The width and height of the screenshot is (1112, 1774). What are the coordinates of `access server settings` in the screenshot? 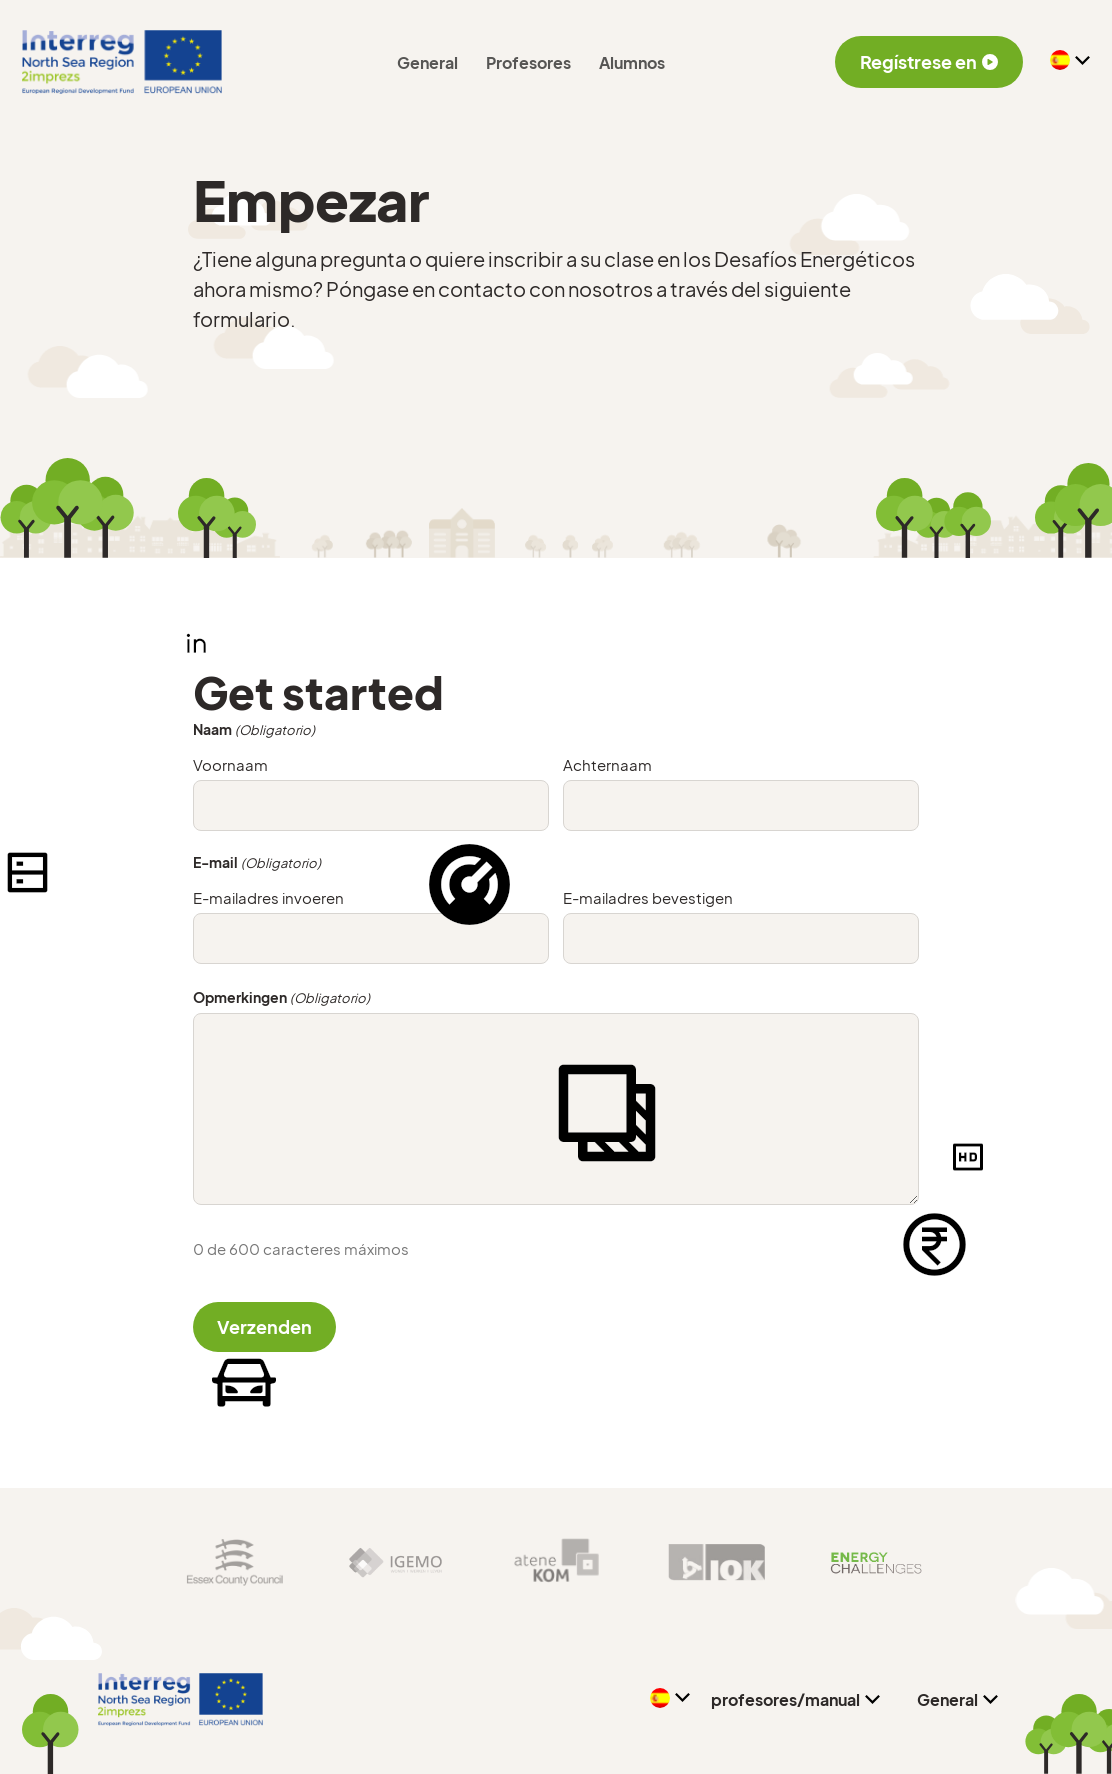 It's located at (27, 872).